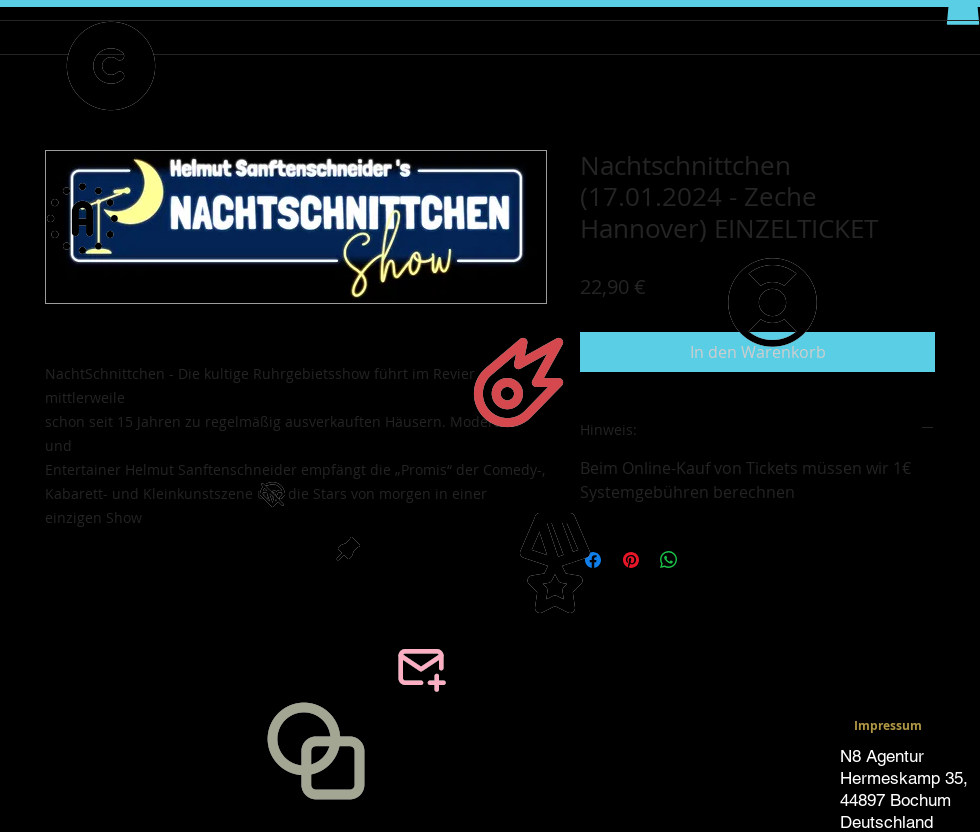  What do you see at coordinates (348, 549) in the screenshot?
I see `pin this item to keep it visible` at bounding box center [348, 549].